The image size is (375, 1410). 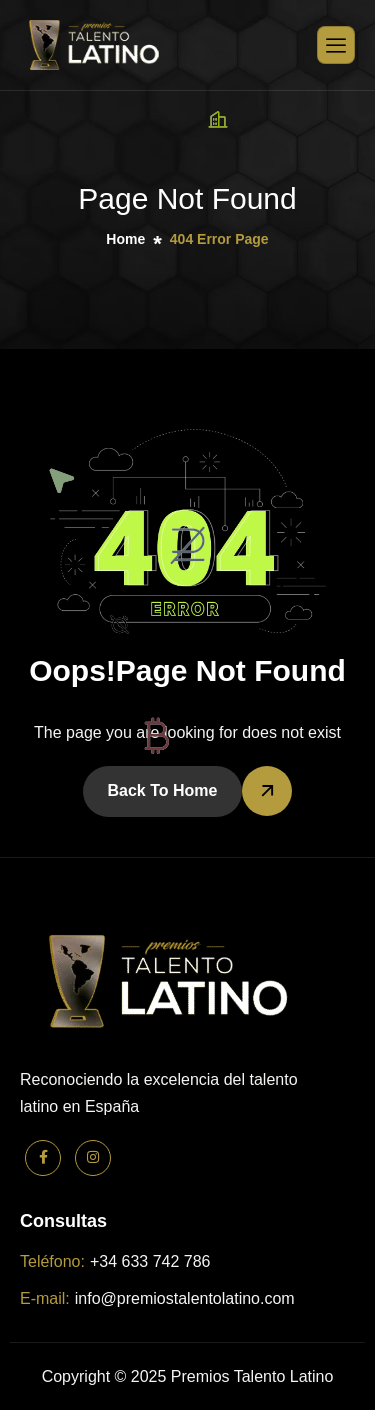 I want to click on indicates "not superset of" mathematical relationship, so click(x=187, y=545).